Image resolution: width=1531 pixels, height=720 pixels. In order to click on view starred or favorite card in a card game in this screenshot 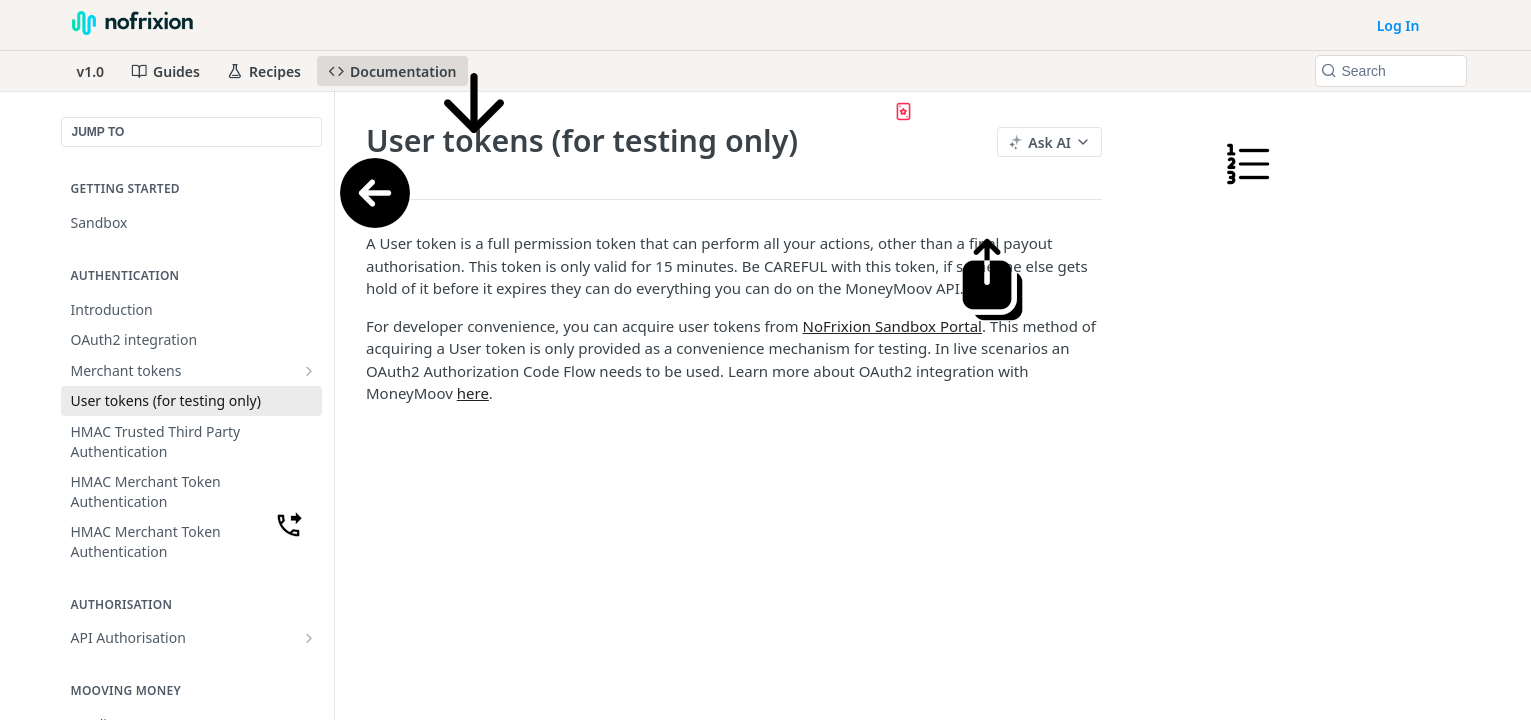, I will do `click(903, 111)`.